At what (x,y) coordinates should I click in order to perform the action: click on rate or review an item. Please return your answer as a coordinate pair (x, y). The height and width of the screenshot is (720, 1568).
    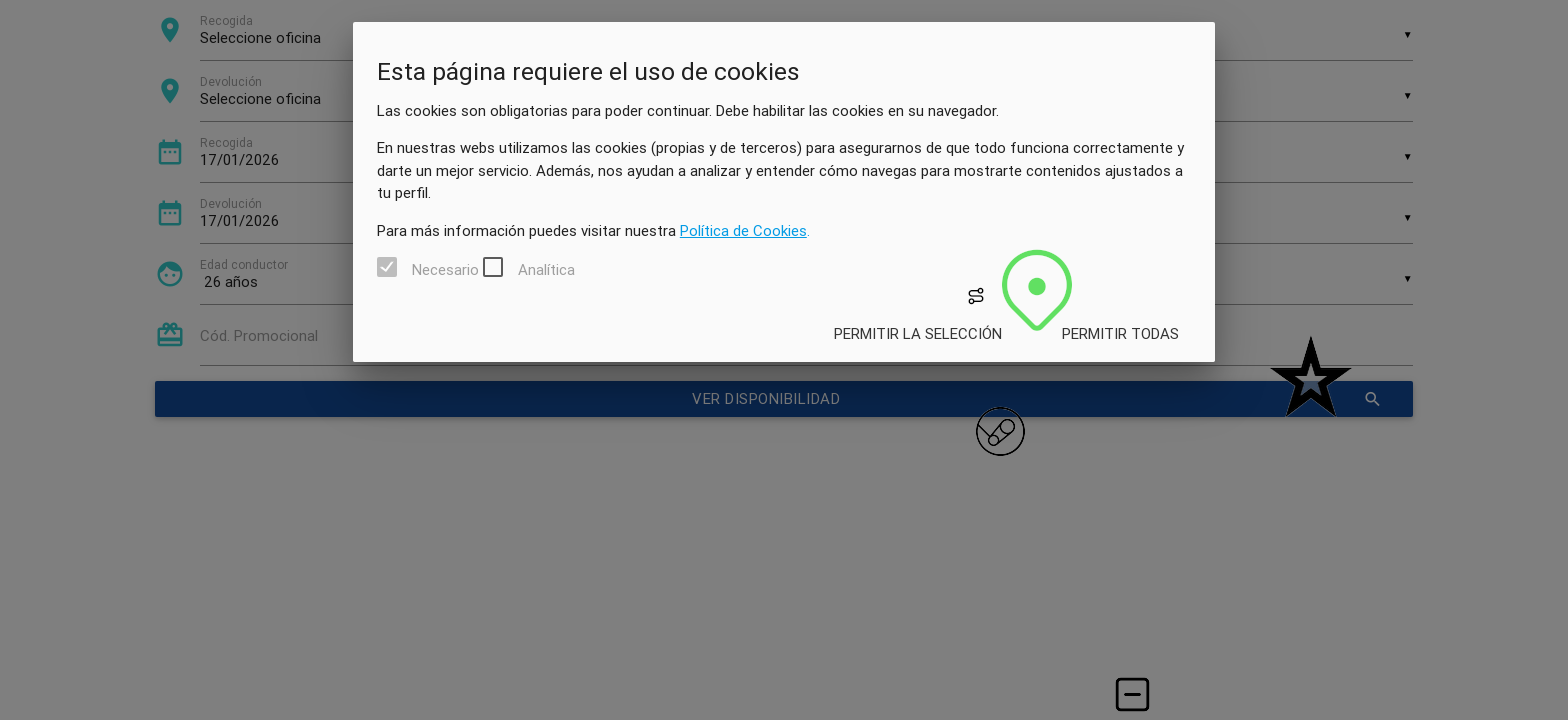
    Looking at the image, I should click on (1311, 376).